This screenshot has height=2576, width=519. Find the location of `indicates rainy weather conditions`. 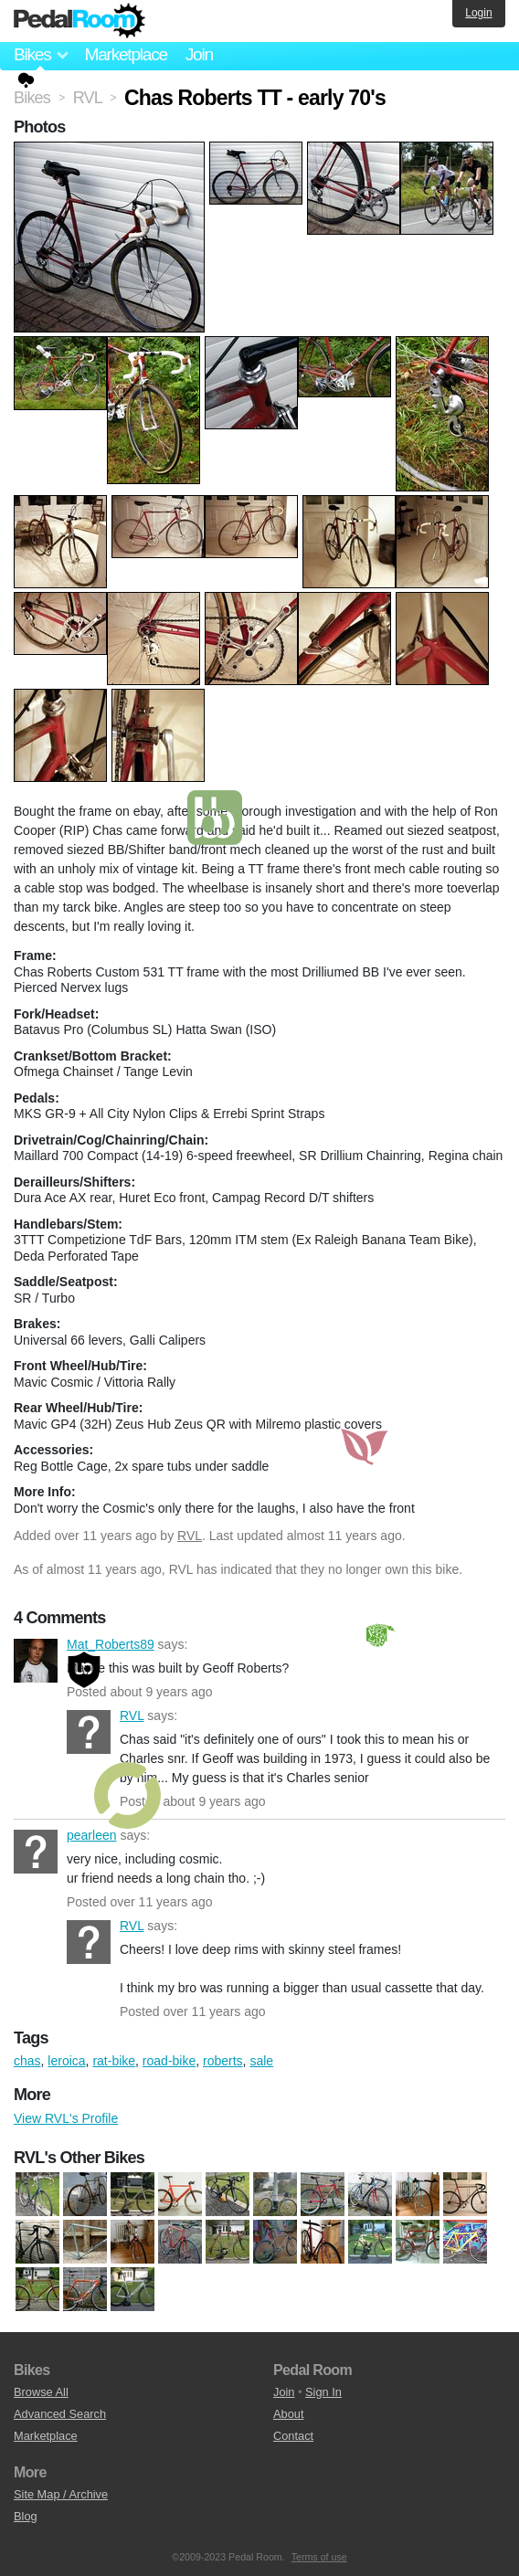

indicates rainy weather conditions is located at coordinates (26, 79).